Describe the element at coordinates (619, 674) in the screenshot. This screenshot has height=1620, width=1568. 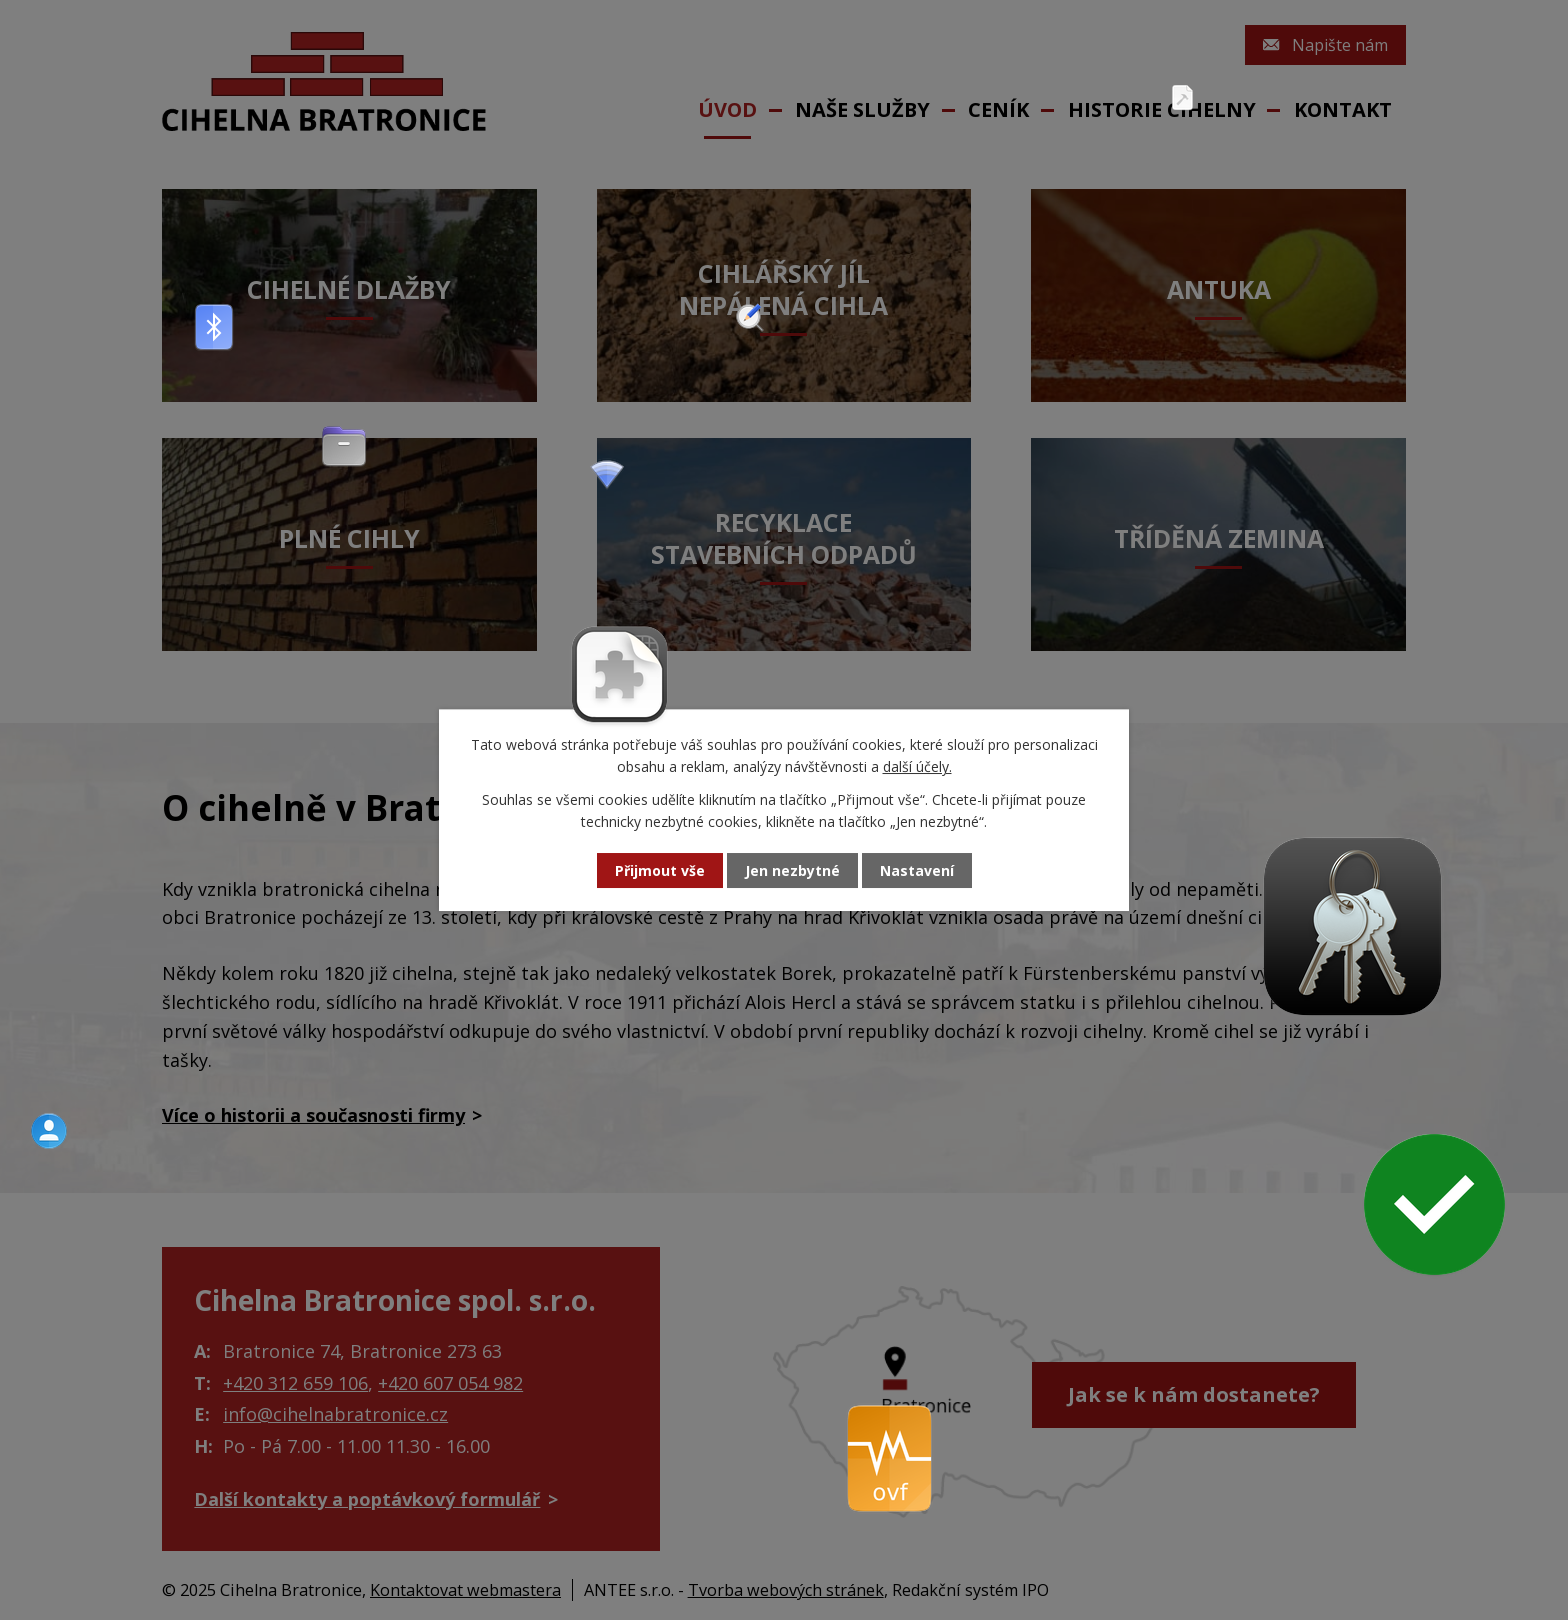
I see `open libreoffice templates` at that location.